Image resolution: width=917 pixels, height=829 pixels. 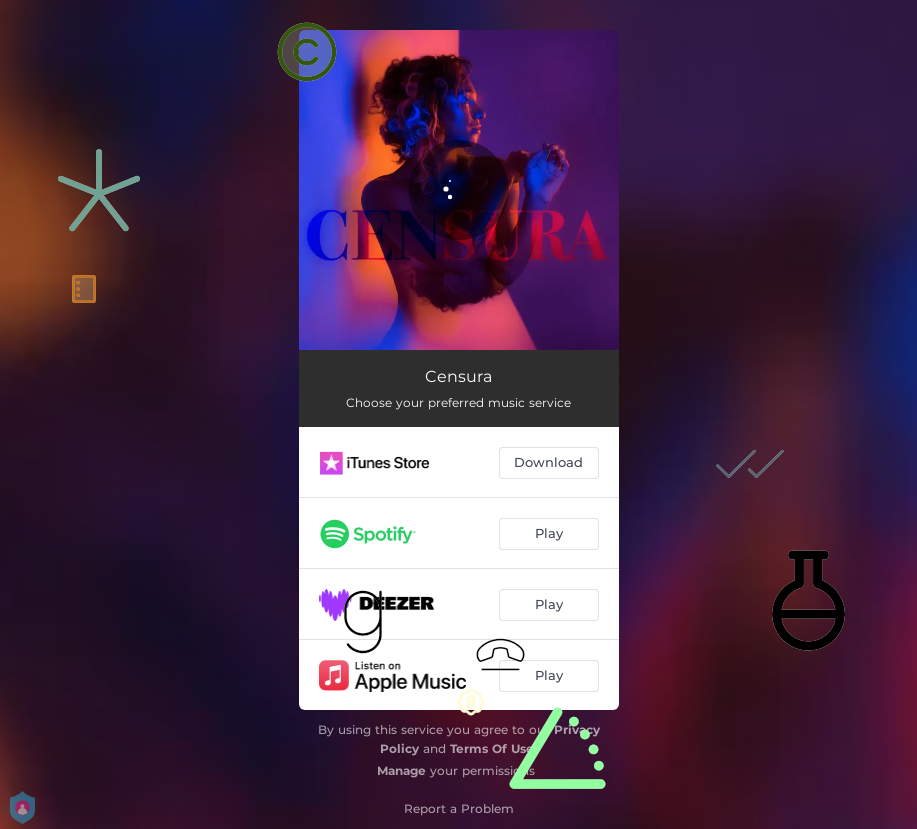 I want to click on indicates a required field in a form, so click(x=99, y=194).